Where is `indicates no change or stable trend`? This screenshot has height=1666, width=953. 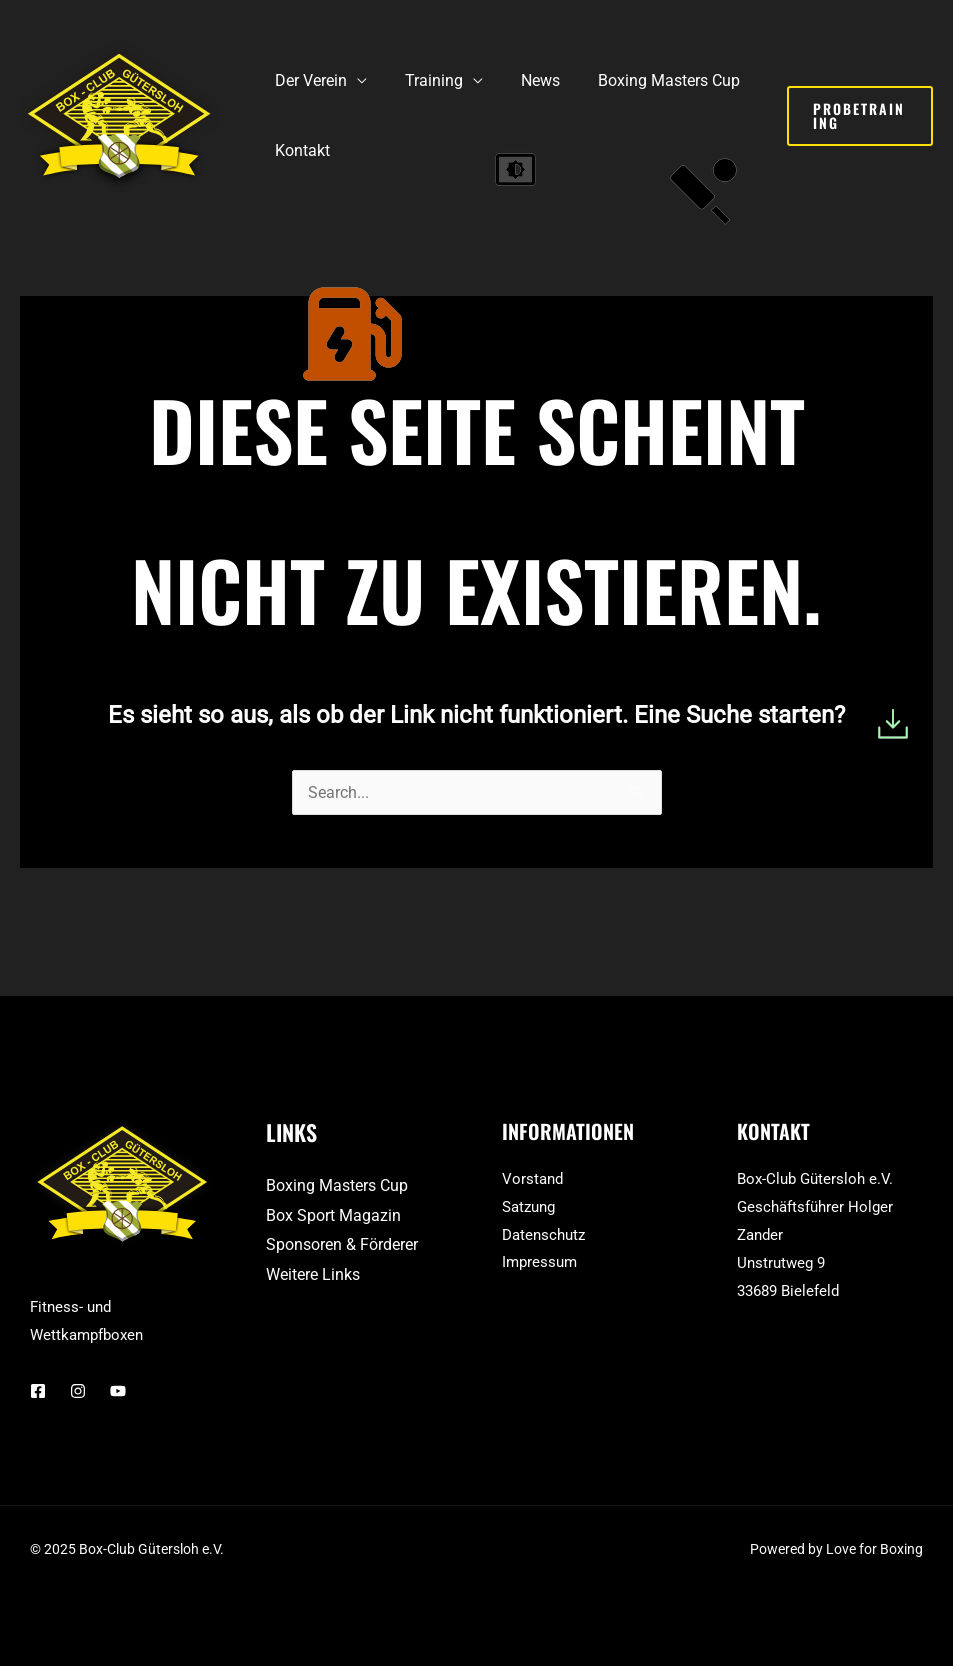 indicates no change or stable trend is located at coordinates (608, 846).